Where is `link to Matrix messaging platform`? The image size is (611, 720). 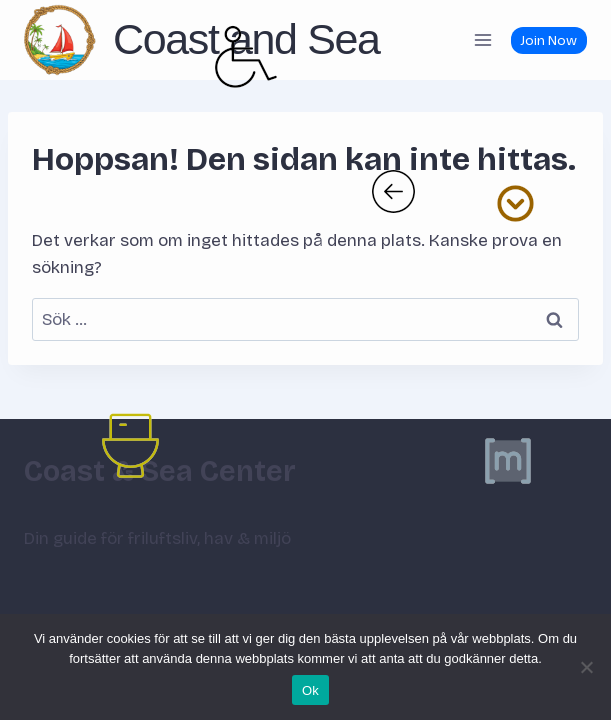
link to Matrix messaging platform is located at coordinates (508, 461).